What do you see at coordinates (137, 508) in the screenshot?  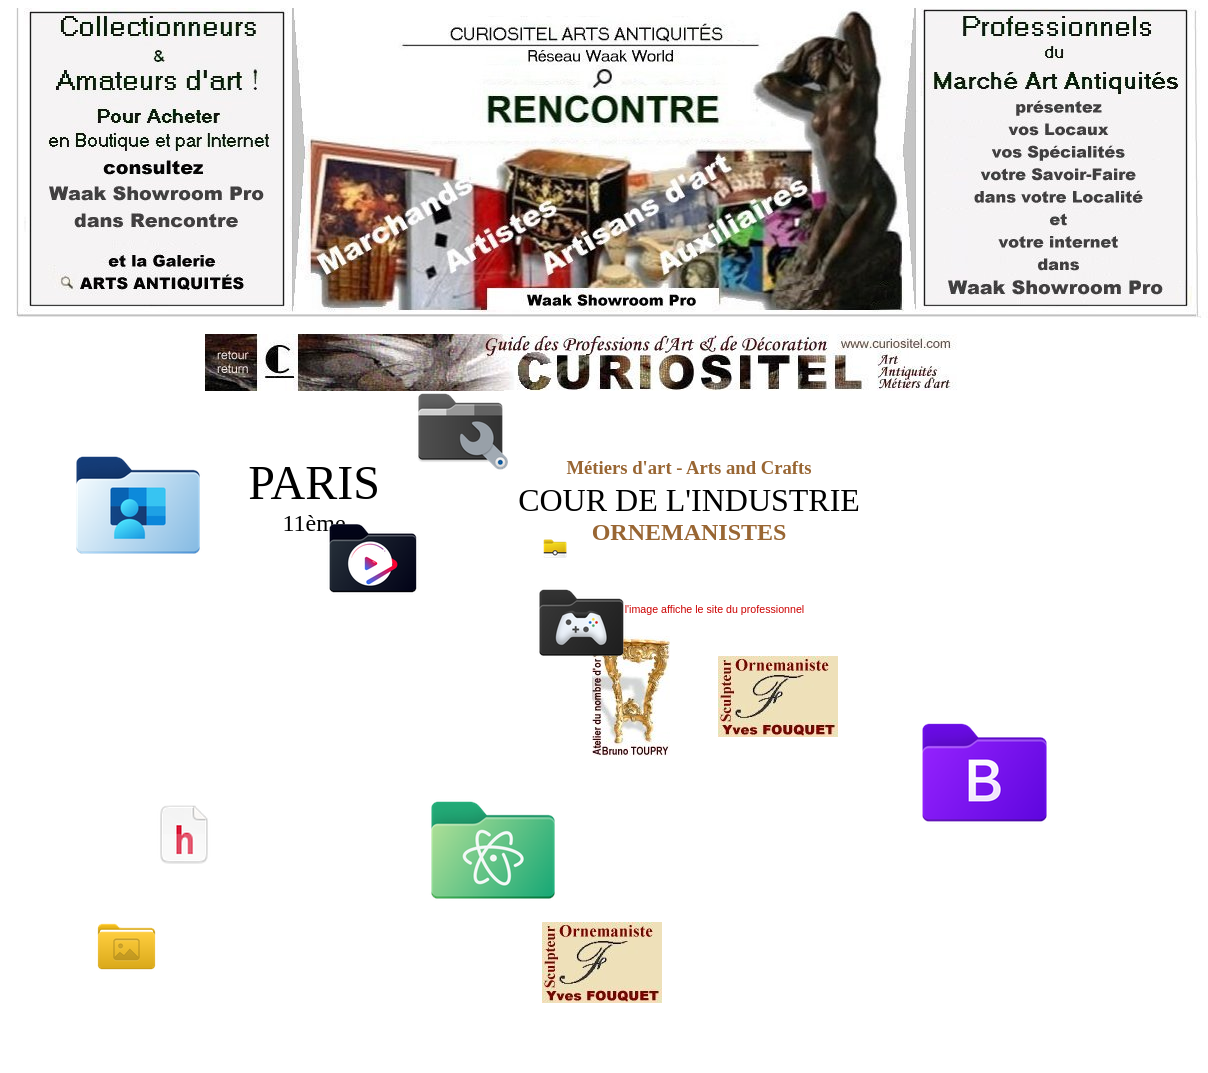 I see `folder containing microsoft intune company portal resources` at bounding box center [137, 508].